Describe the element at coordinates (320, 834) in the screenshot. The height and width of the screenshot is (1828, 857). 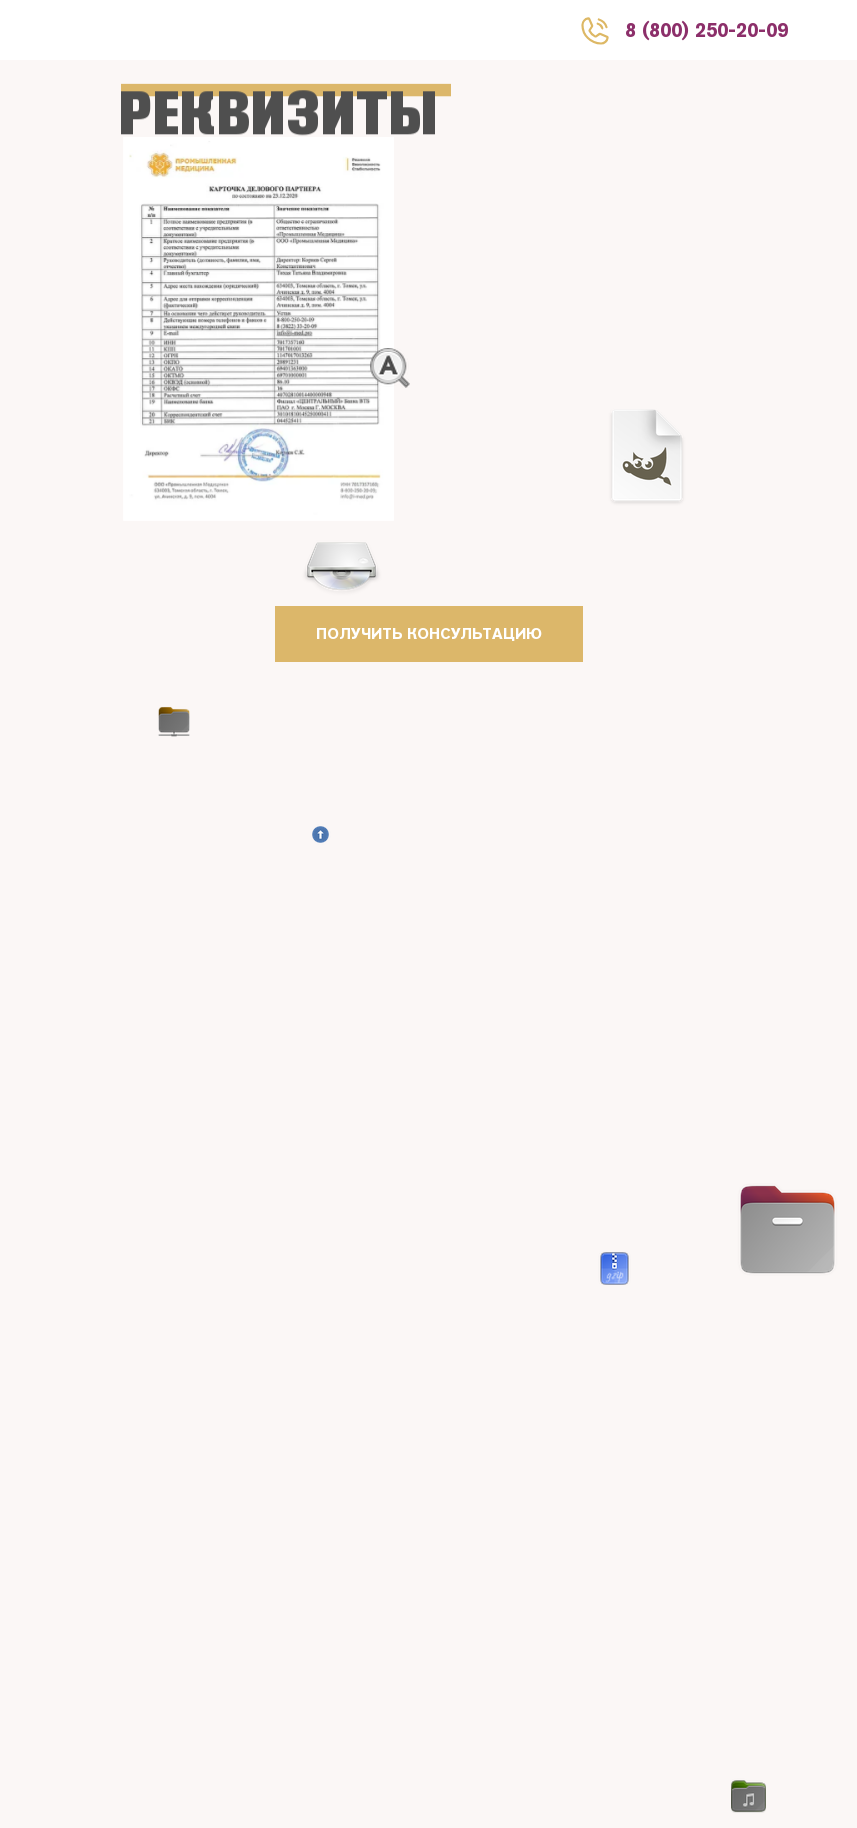
I see `indicates a version control update is available` at that location.